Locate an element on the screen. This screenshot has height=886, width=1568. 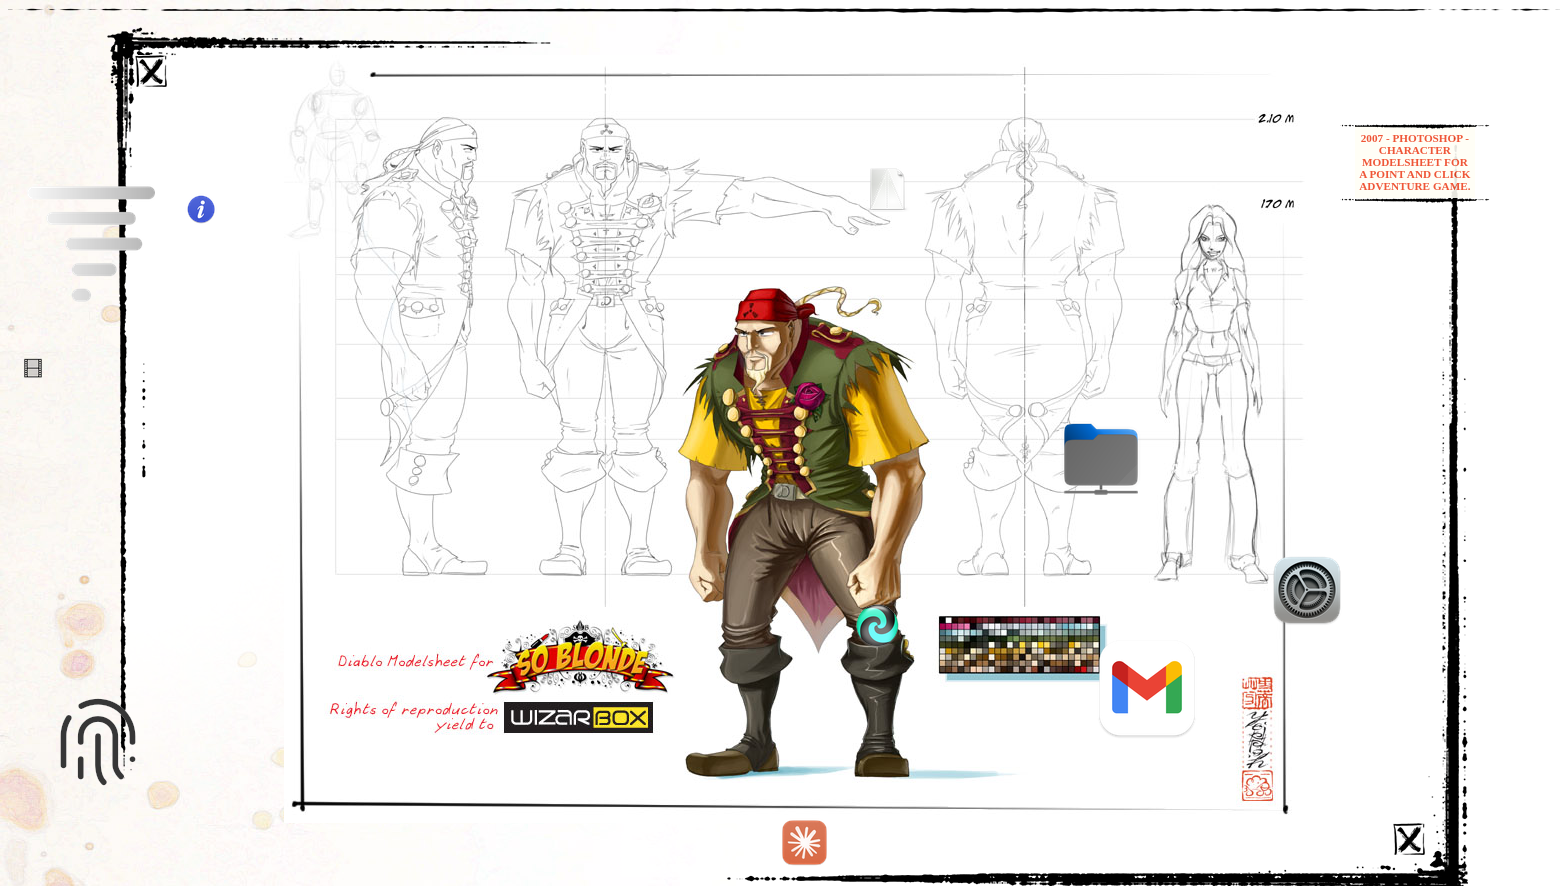
a text file template or document skeleton is located at coordinates (888, 189).